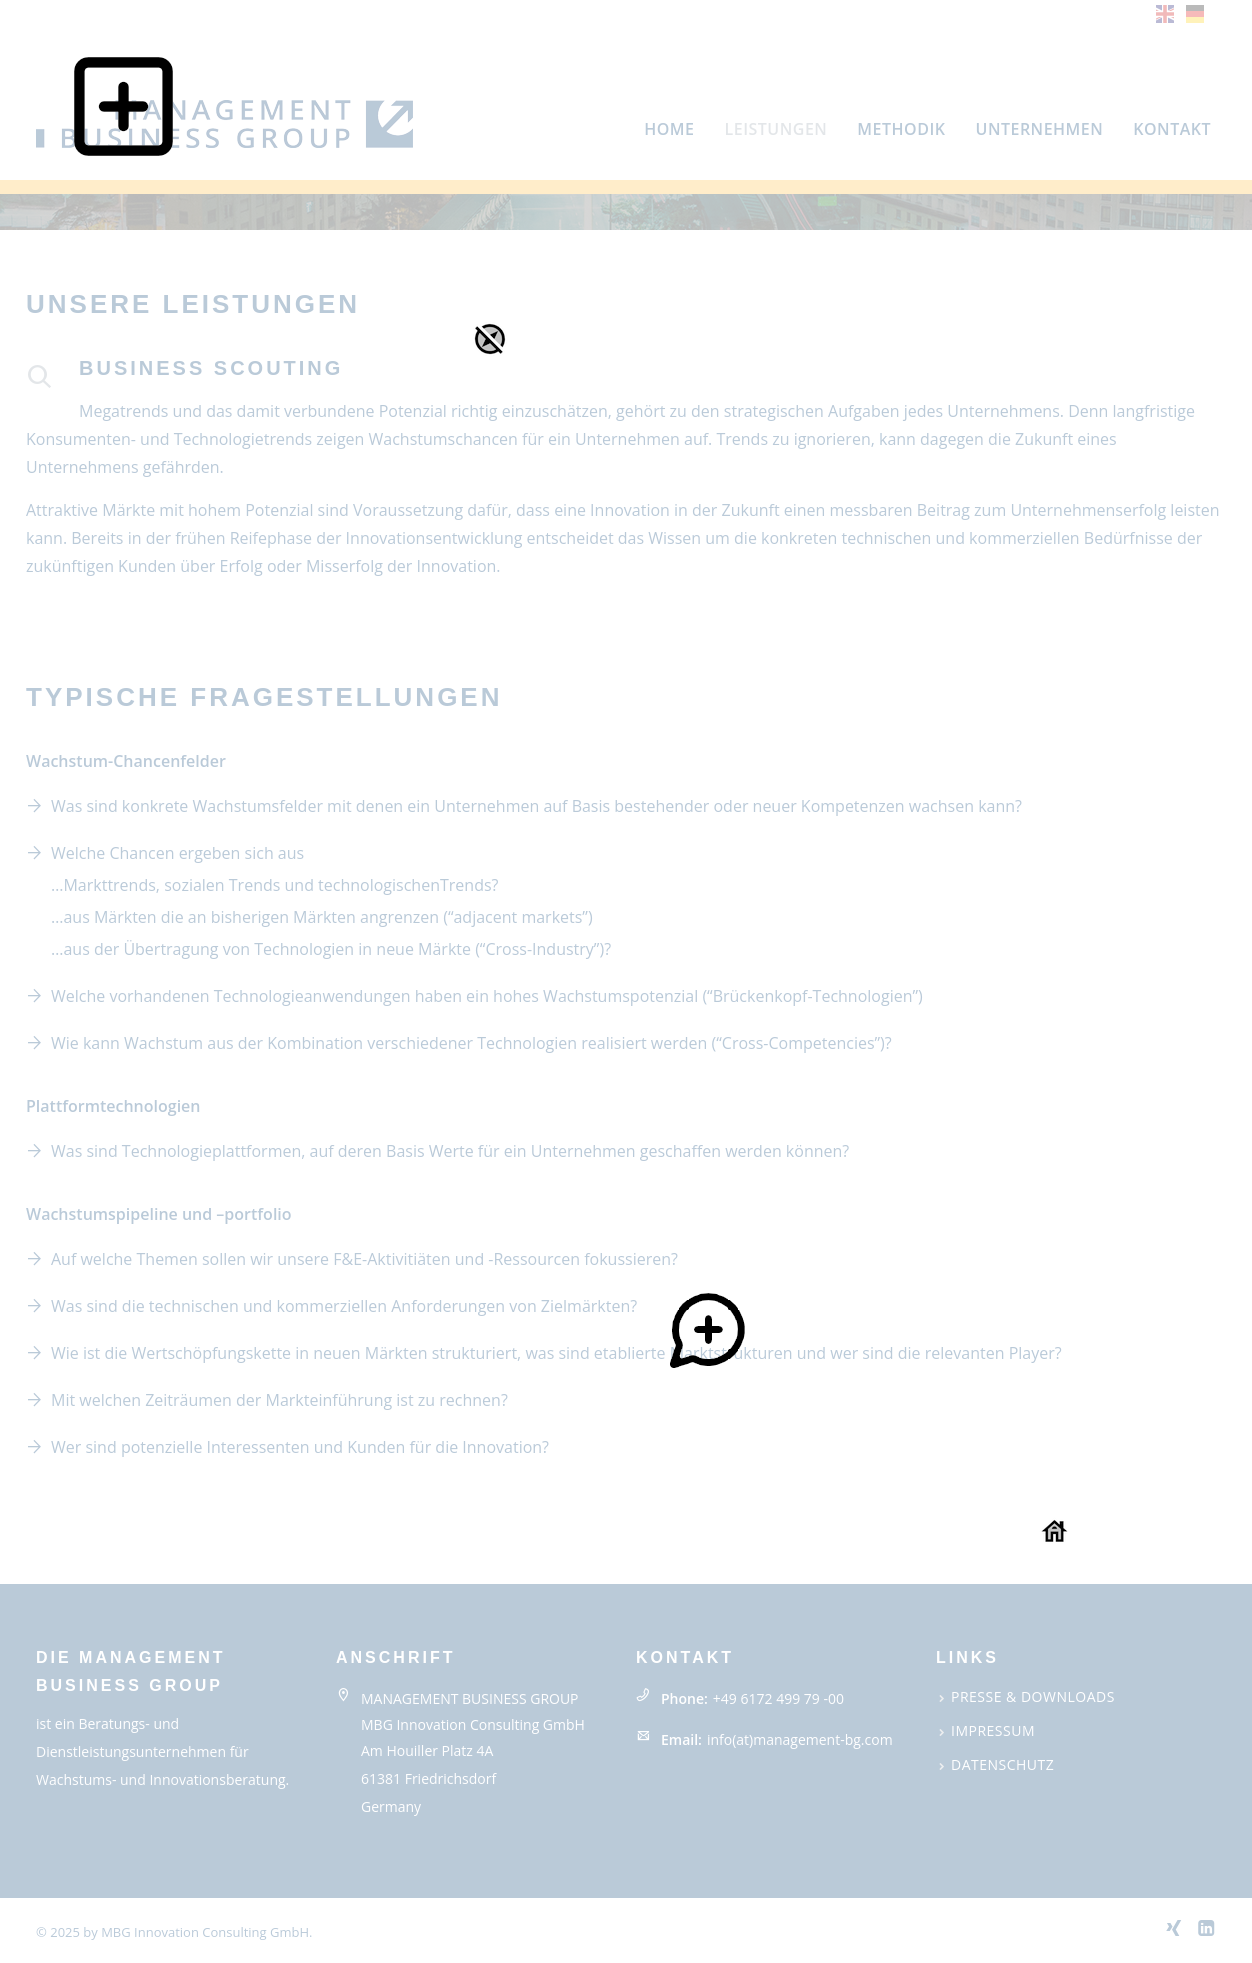 This screenshot has height=1963, width=1252. Describe the element at coordinates (123, 106) in the screenshot. I see `add a new item` at that location.